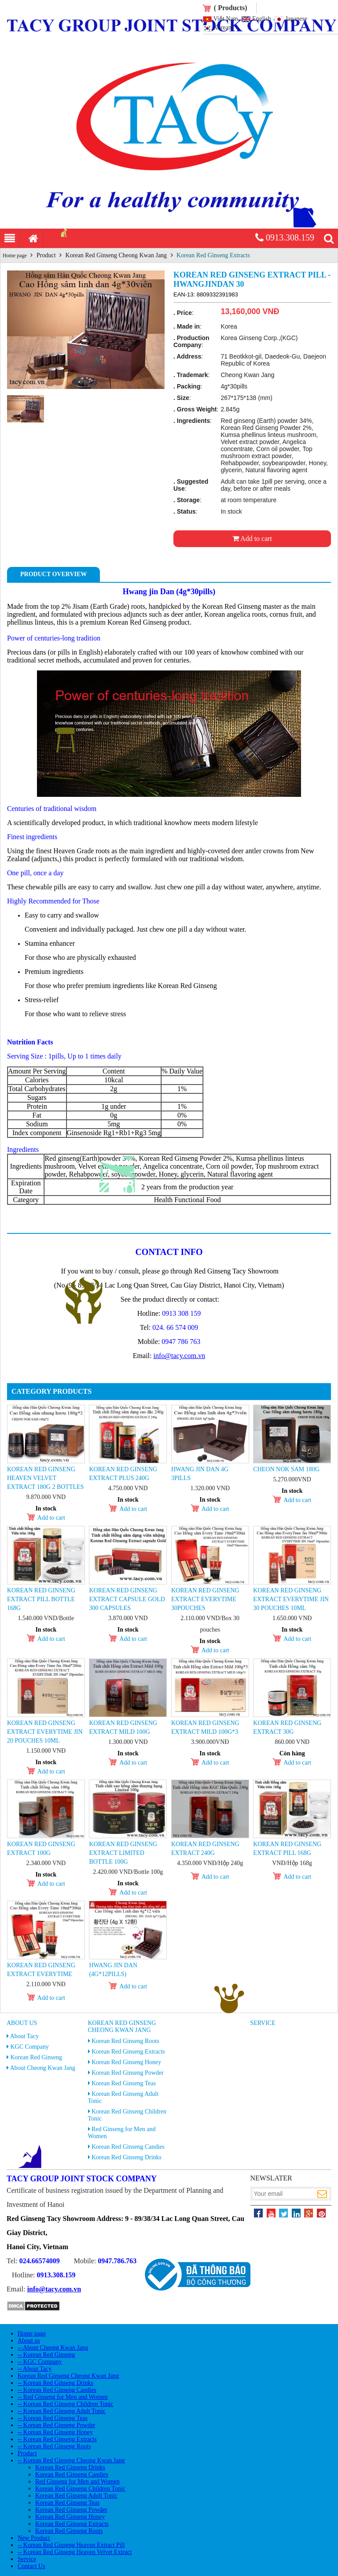  What do you see at coordinates (229, 1998) in the screenshot?
I see `indicates a splash or splatter effect` at bounding box center [229, 1998].